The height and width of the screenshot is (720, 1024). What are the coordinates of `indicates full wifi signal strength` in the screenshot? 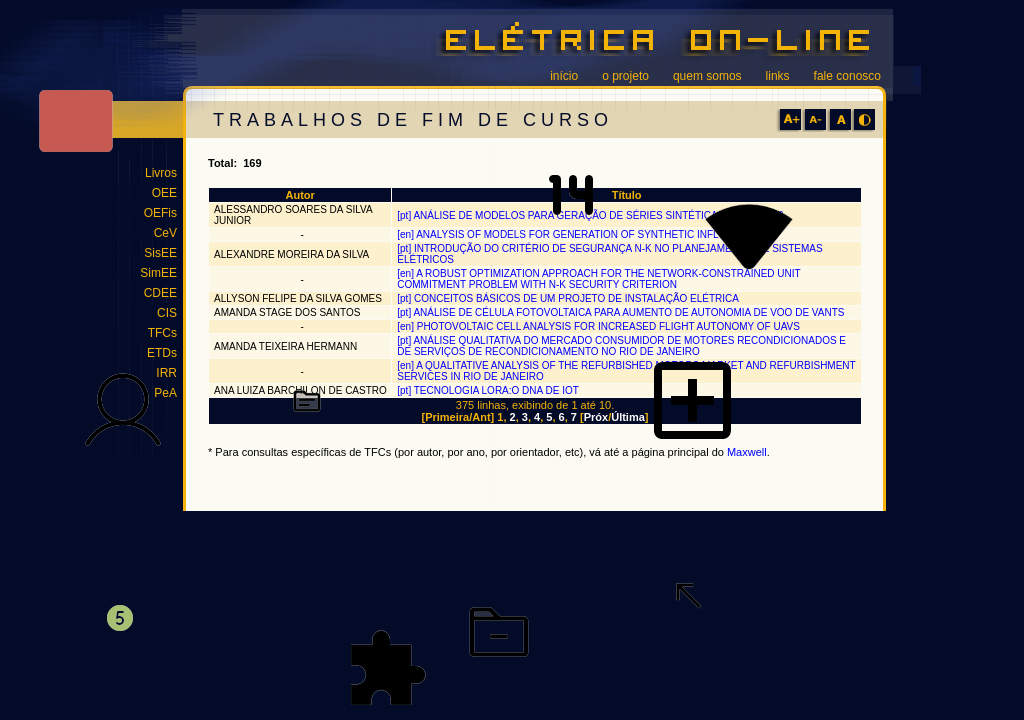 It's located at (749, 238).